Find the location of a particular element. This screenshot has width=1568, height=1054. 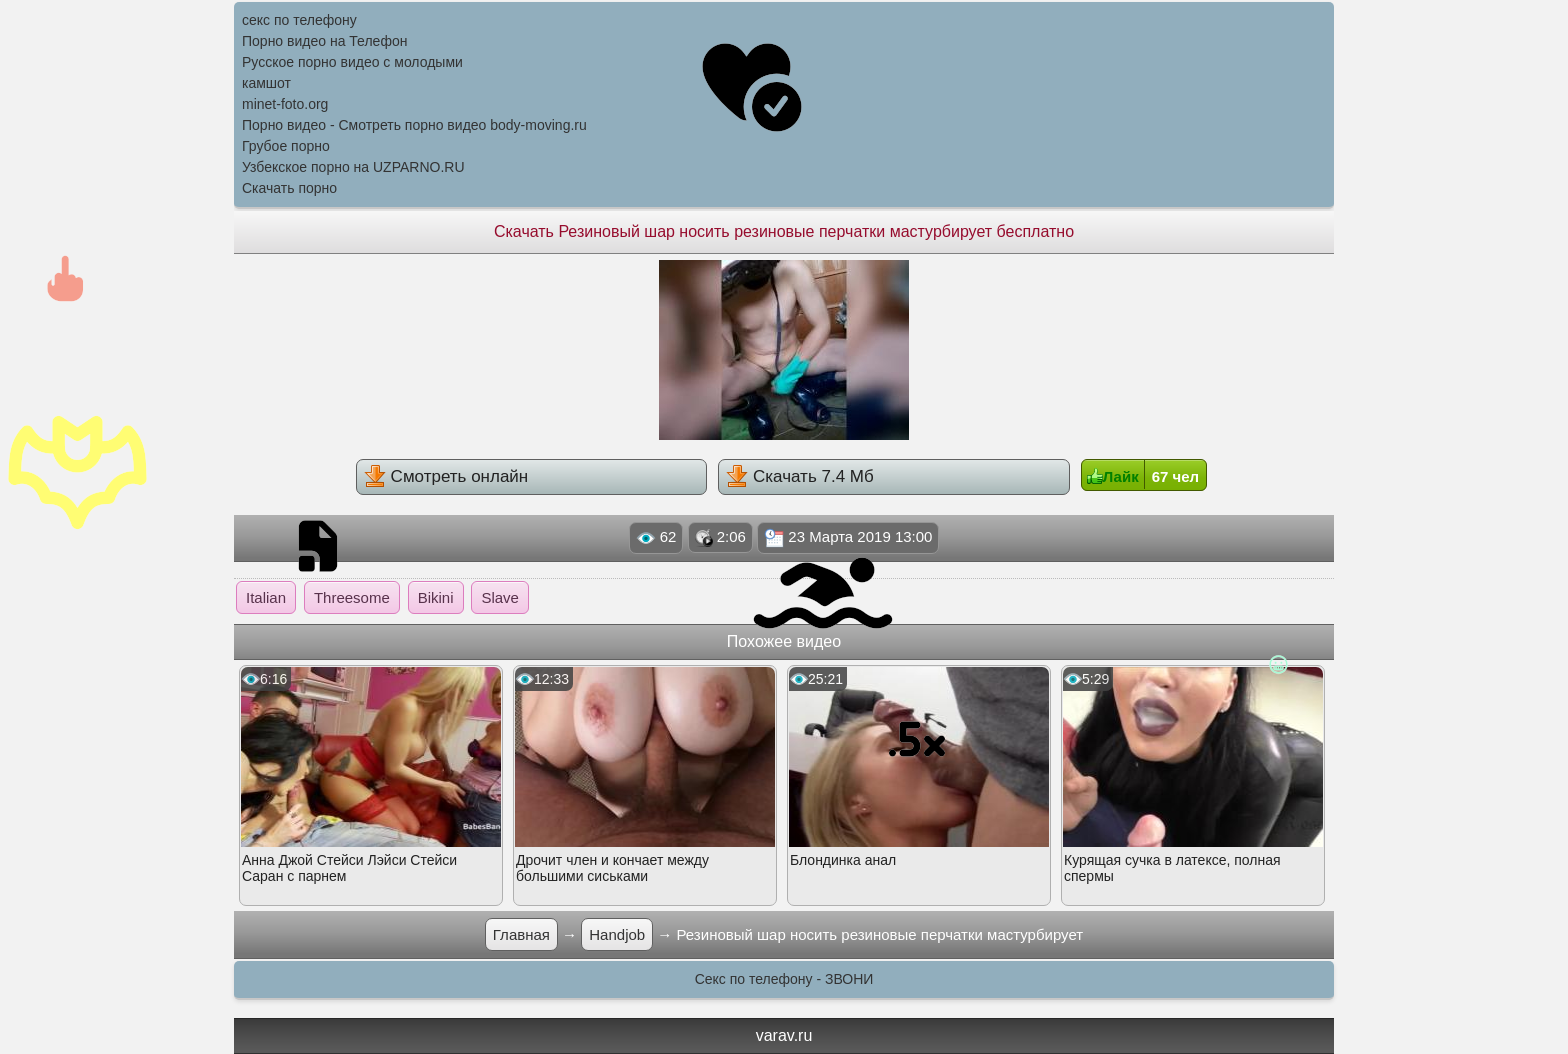

indicates offensive content warning is located at coordinates (64, 278).